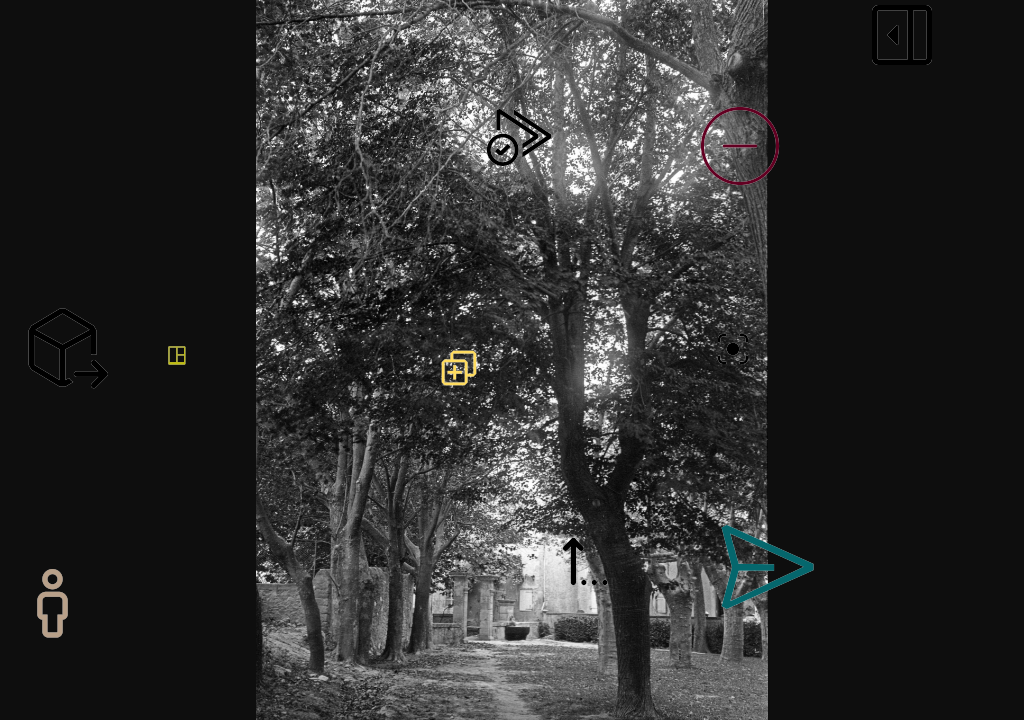 The height and width of the screenshot is (720, 1024). Describe the element at coordinates (459, 368) in the screenshot. I see `expand all collapsed sections` at that location.